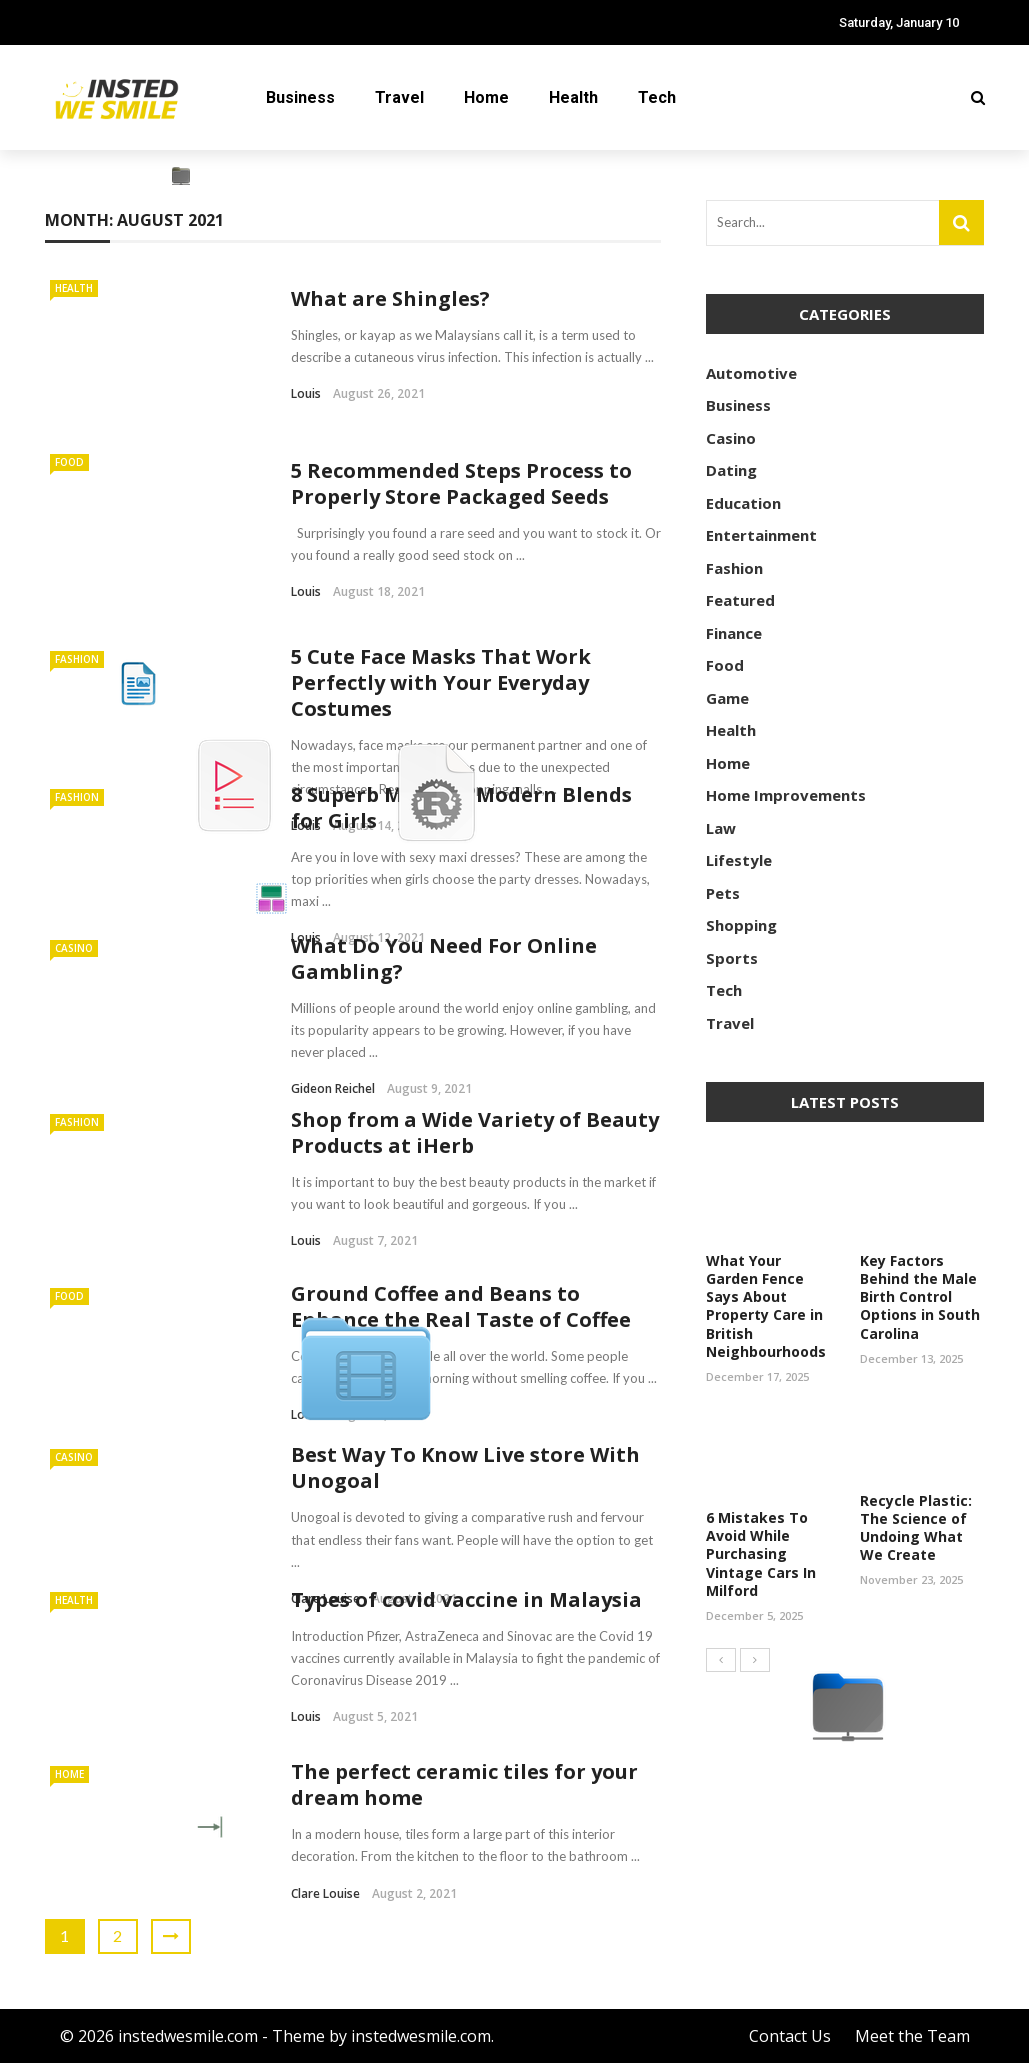 The width and height of the screenshot is (1029, 2063). I want to click on open your videos folder, so click(366, 1369).